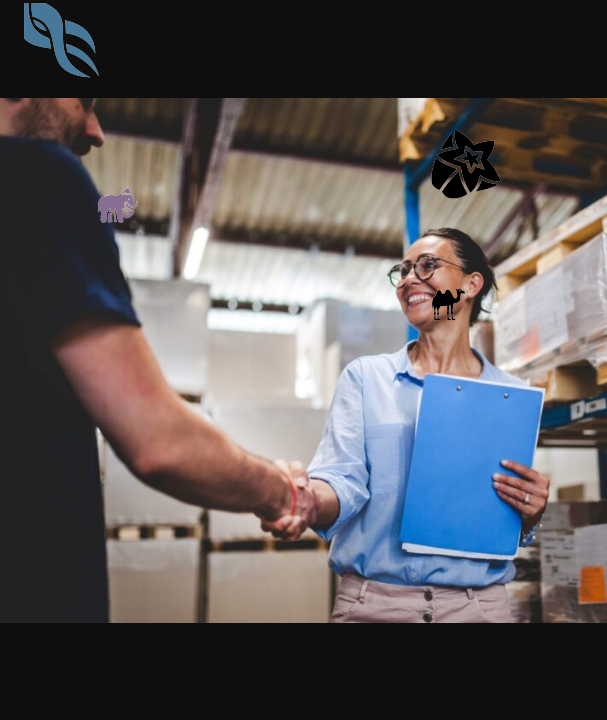 The image size is (607, 720). What do you see at coordinates (448, 304) in the screenshot?
I see `select camel as your game character or avatar` at bounding box center [448, 304].